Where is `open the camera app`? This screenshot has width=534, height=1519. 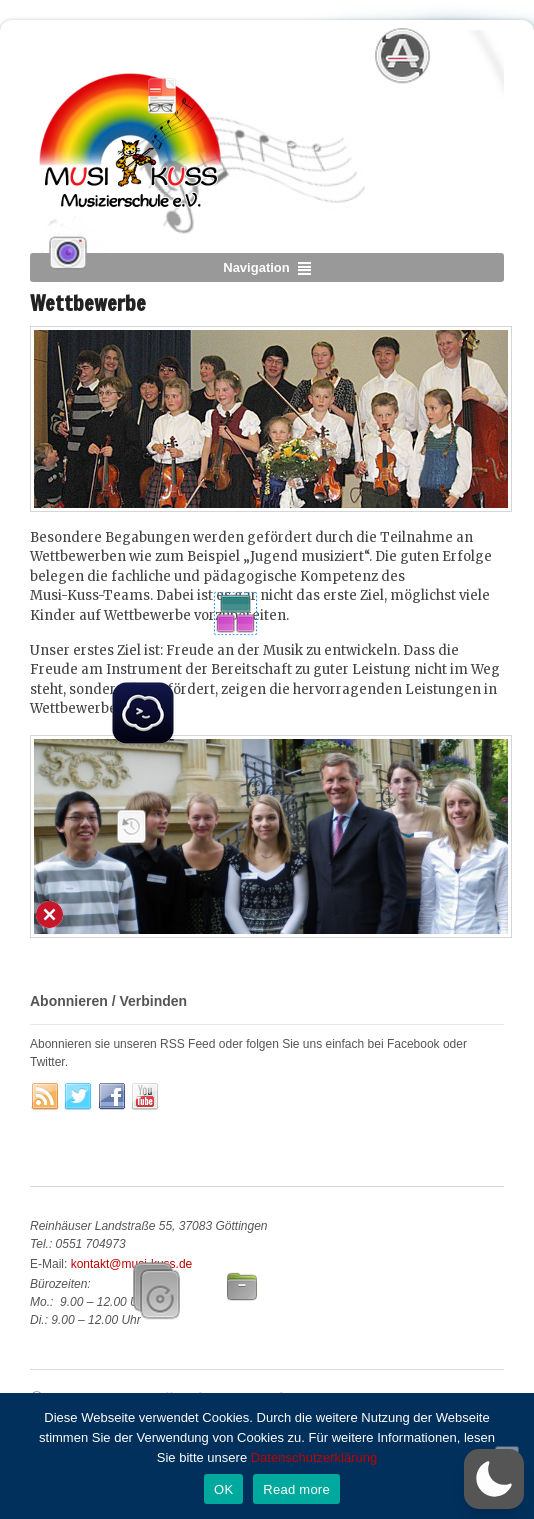
open the camera app is located at coordinates (68, 253).